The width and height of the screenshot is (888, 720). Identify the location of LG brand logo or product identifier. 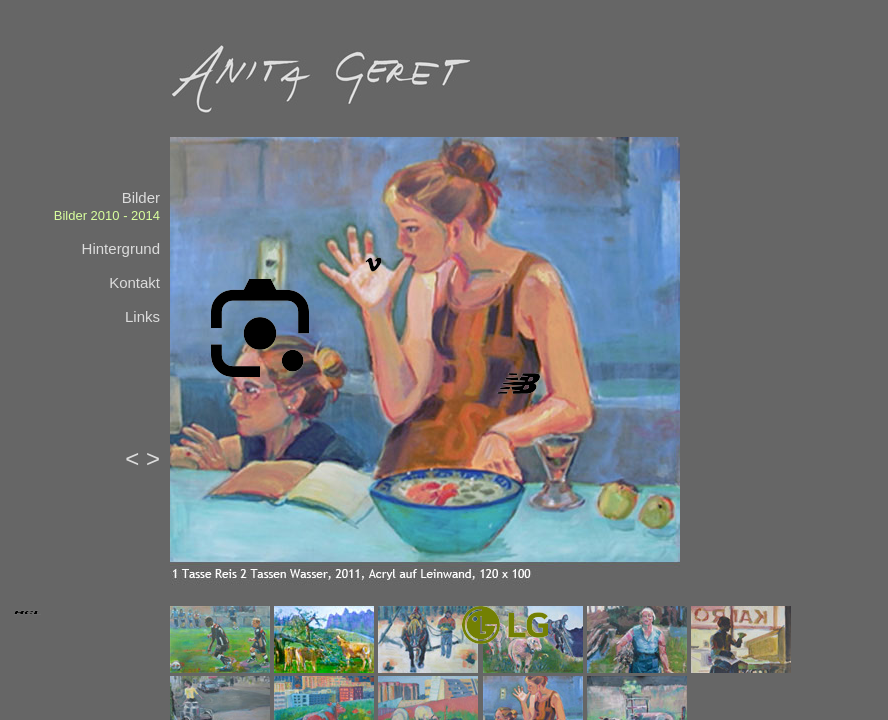
(505, 625).